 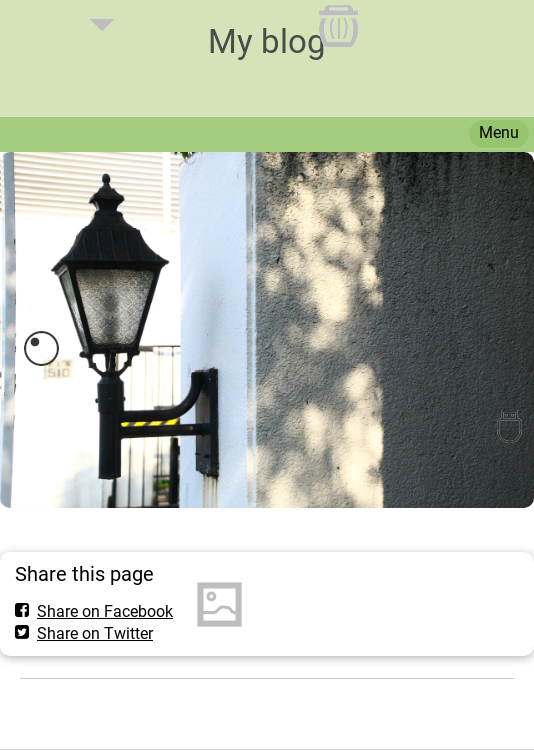 What do you see at coordinates (41, 348) in the screenshot?
I see `open clockworks or timer application` at bounding box center [41, 348].